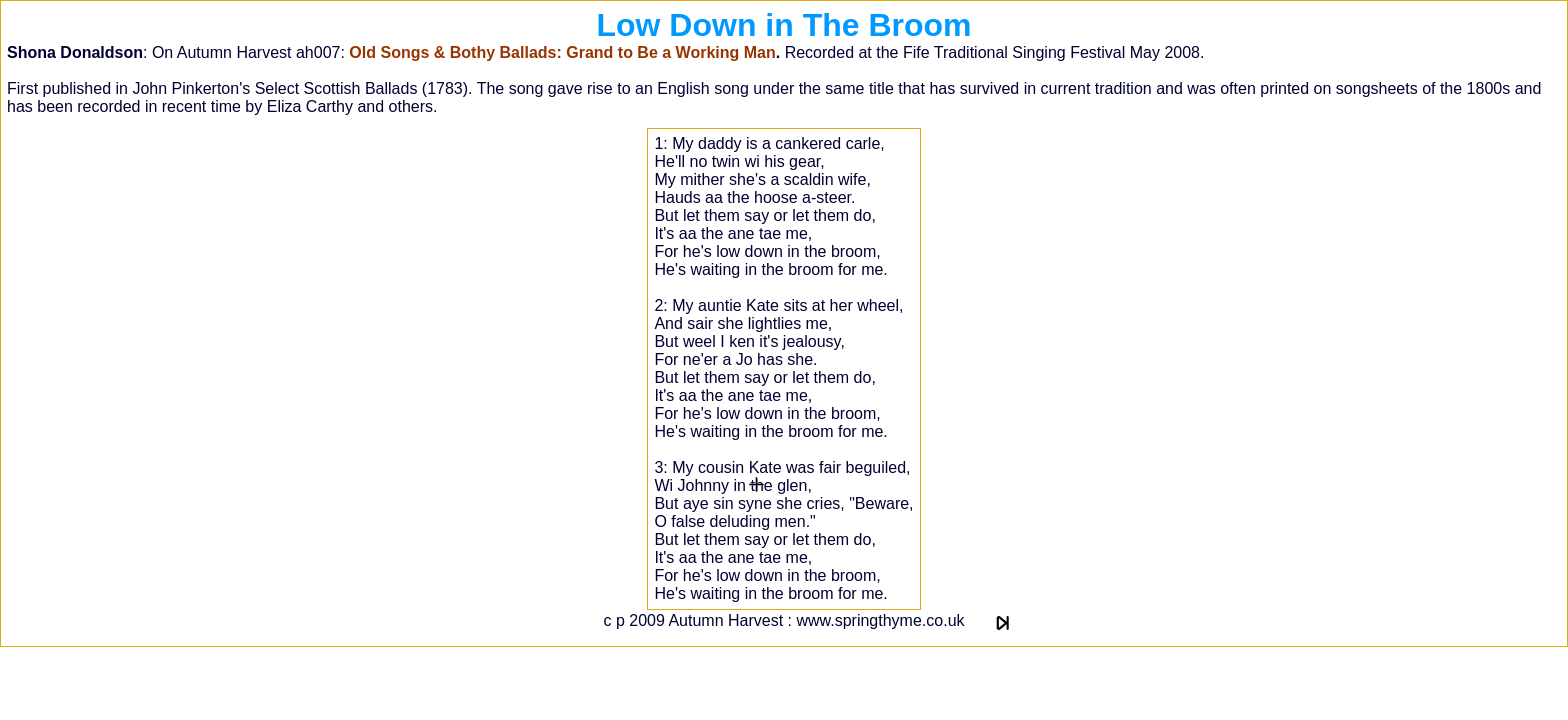 The width and height of the screenshot is (1568, 720). I want to click on skip to the next track or media item, so click(1003, 623).